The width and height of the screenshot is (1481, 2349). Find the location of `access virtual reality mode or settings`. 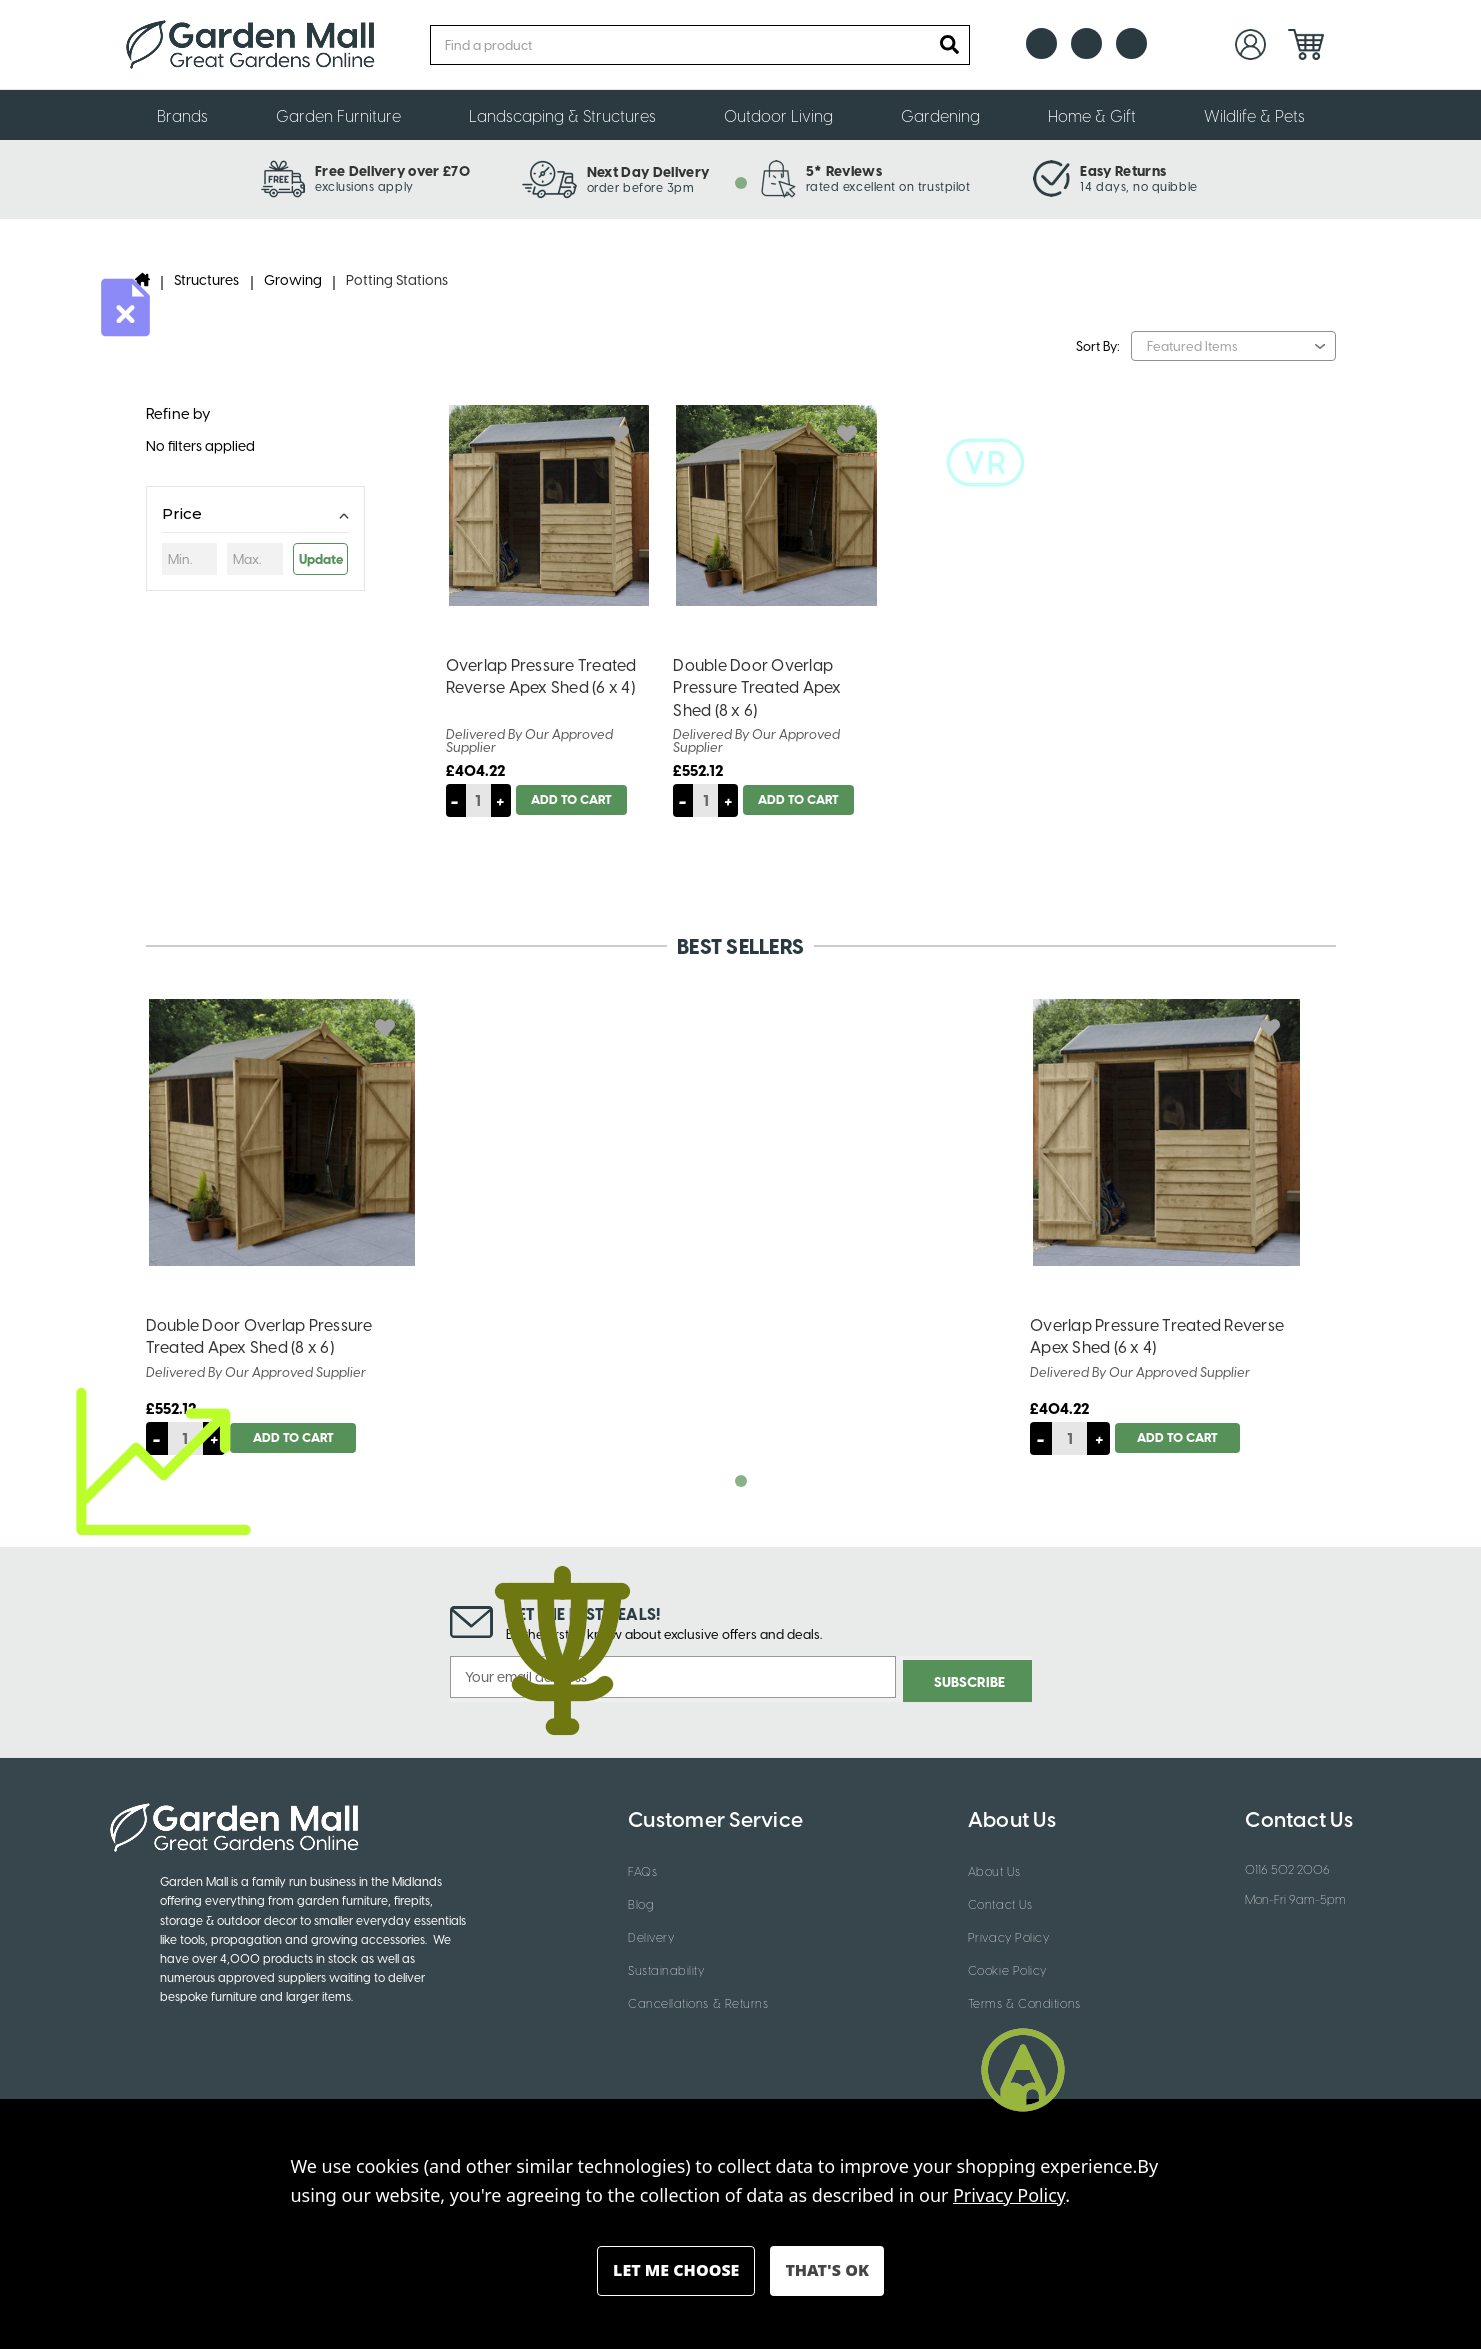

access virtual reality mode or settings is located at coordinates (985, 462).